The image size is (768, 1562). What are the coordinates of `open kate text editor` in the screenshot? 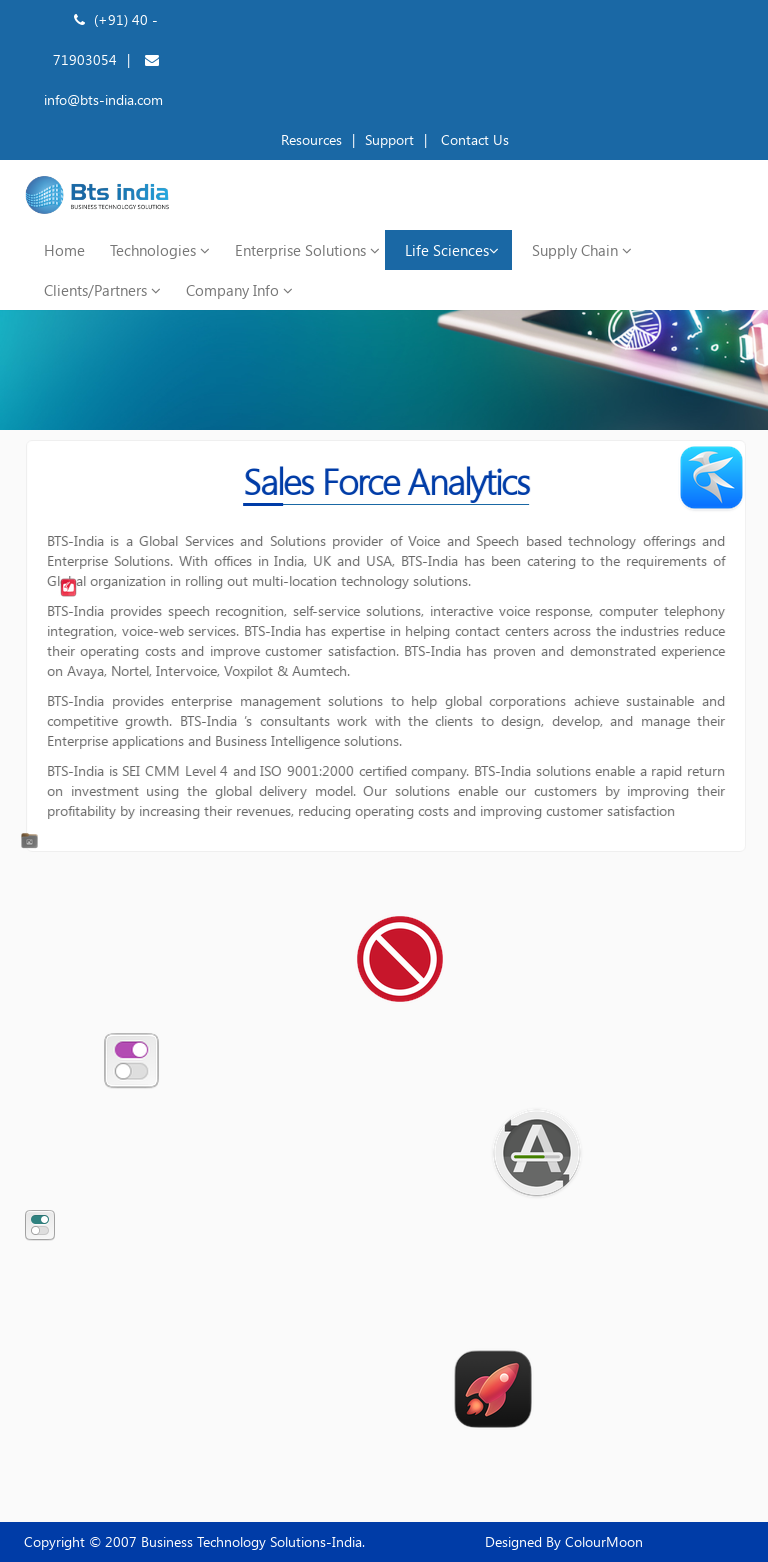 It's located at (711, 477).